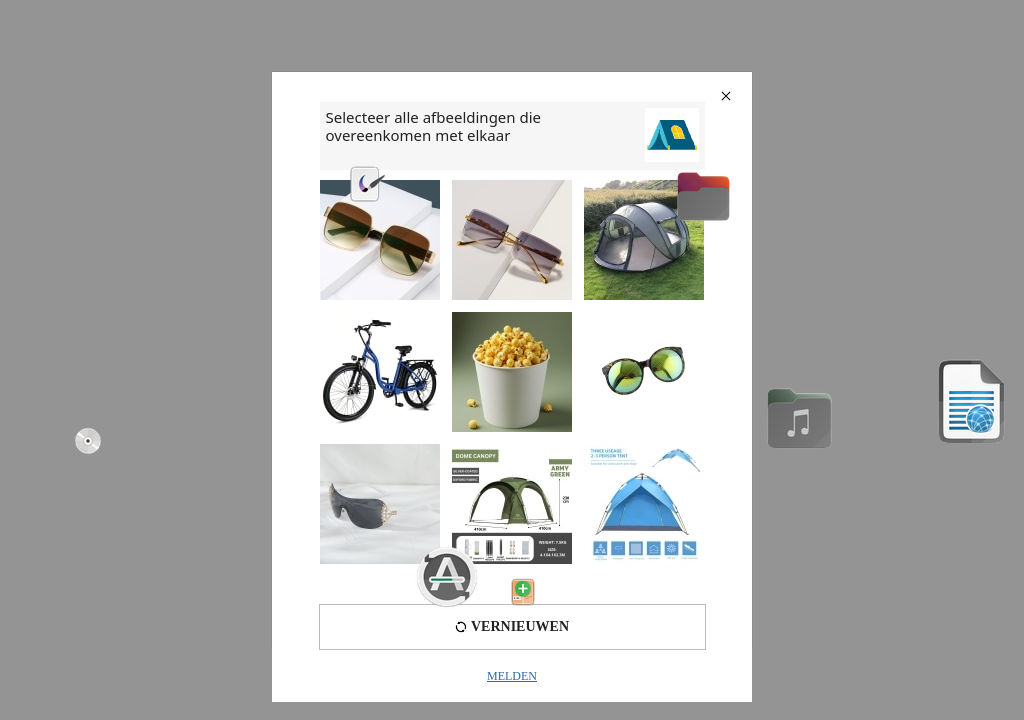 This screenshot has height=720, width=1024. I want to click on open folder containing files or documents, so click(703, 196).